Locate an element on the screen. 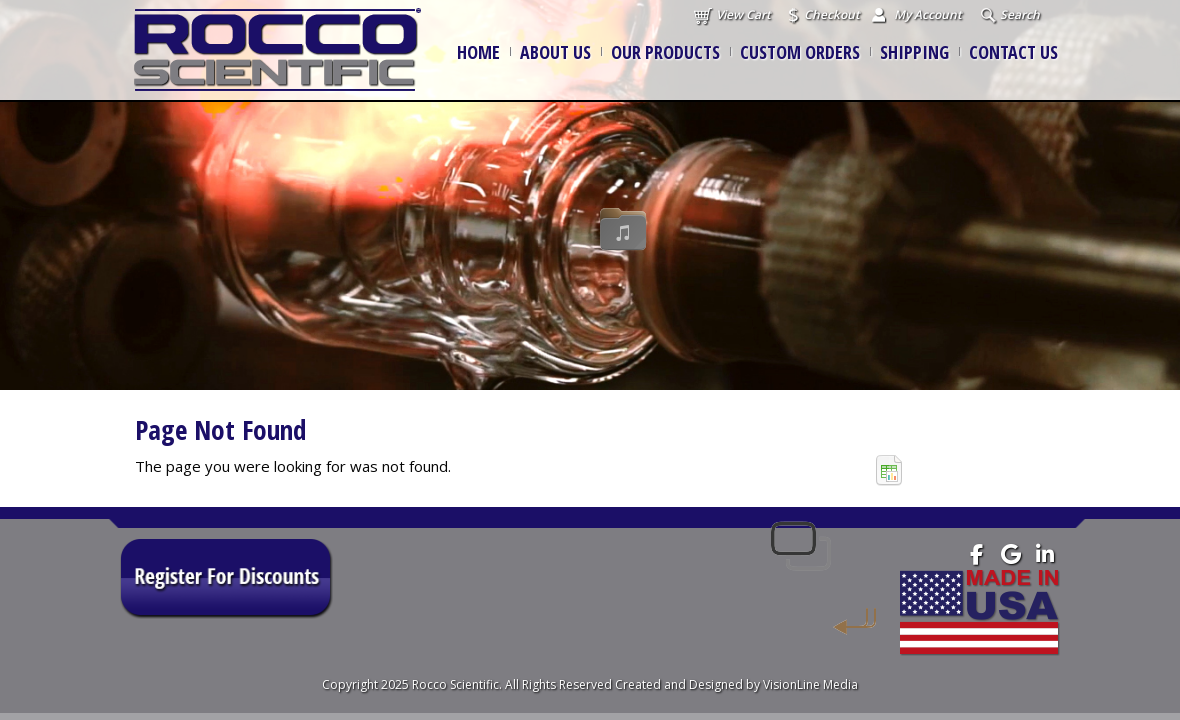 Image resolution: width=1180 pixels, height=720 pixels. reply to all recipients of an email is located at coordinates (854, 618).